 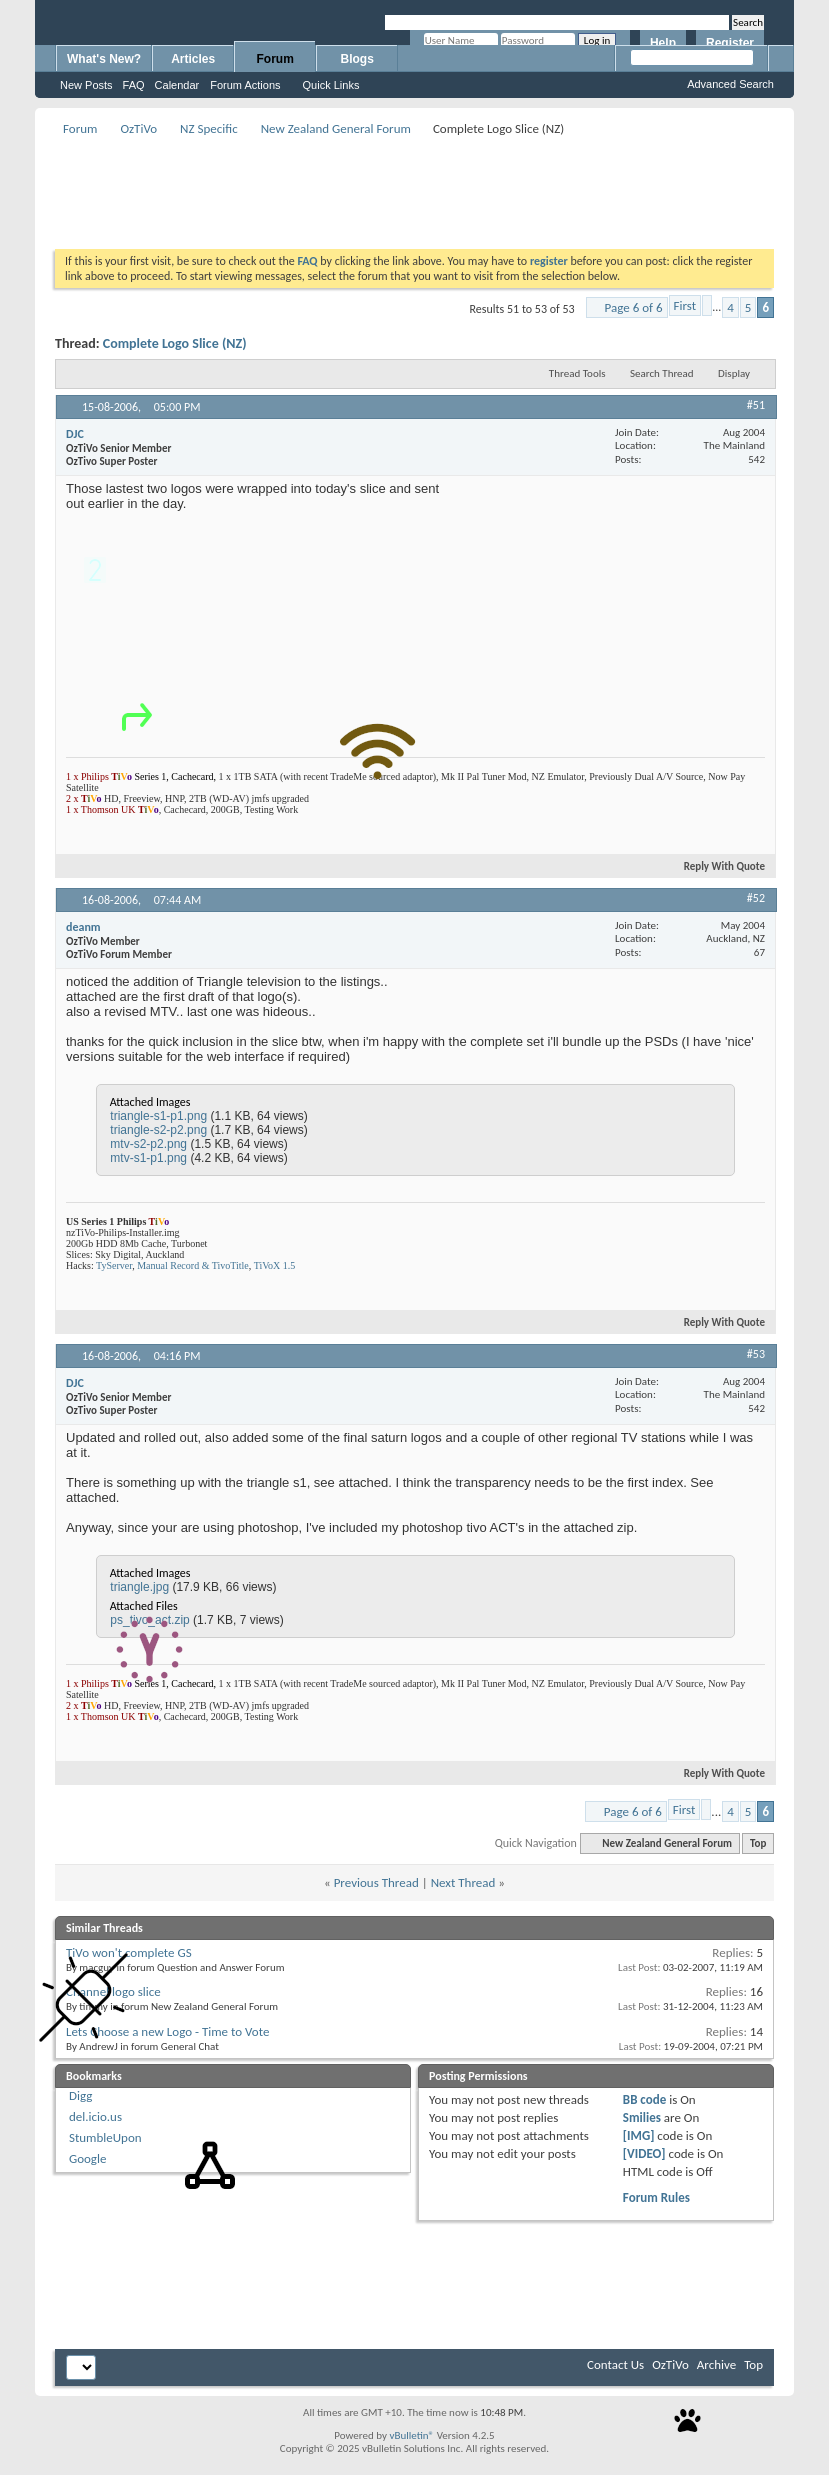 What do you see at coordinates (83, 1997) in the screenshot?
I see `indicates an active connection established` at bounding box center [83, 1997].